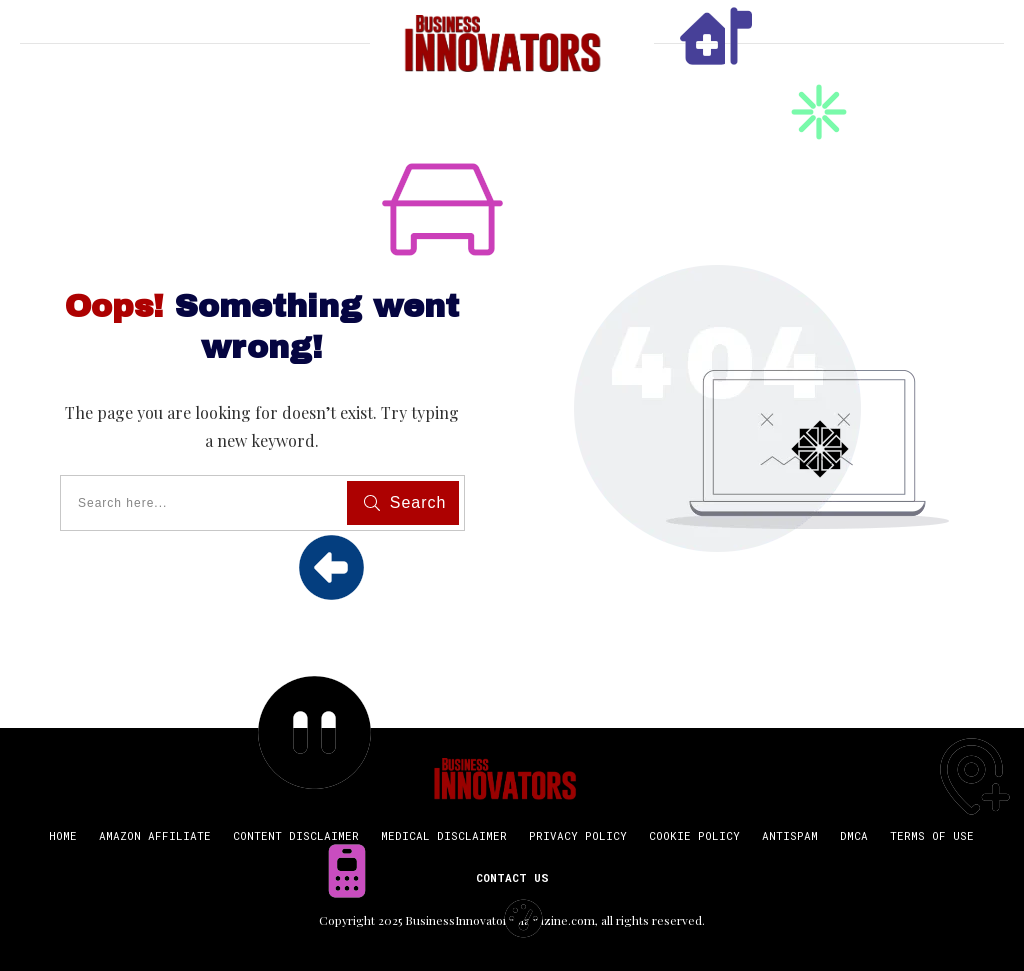  What do you see at coordinates (314, 732) in the screenshot?
I see `pause media playback` at bounding box center [314, 732].